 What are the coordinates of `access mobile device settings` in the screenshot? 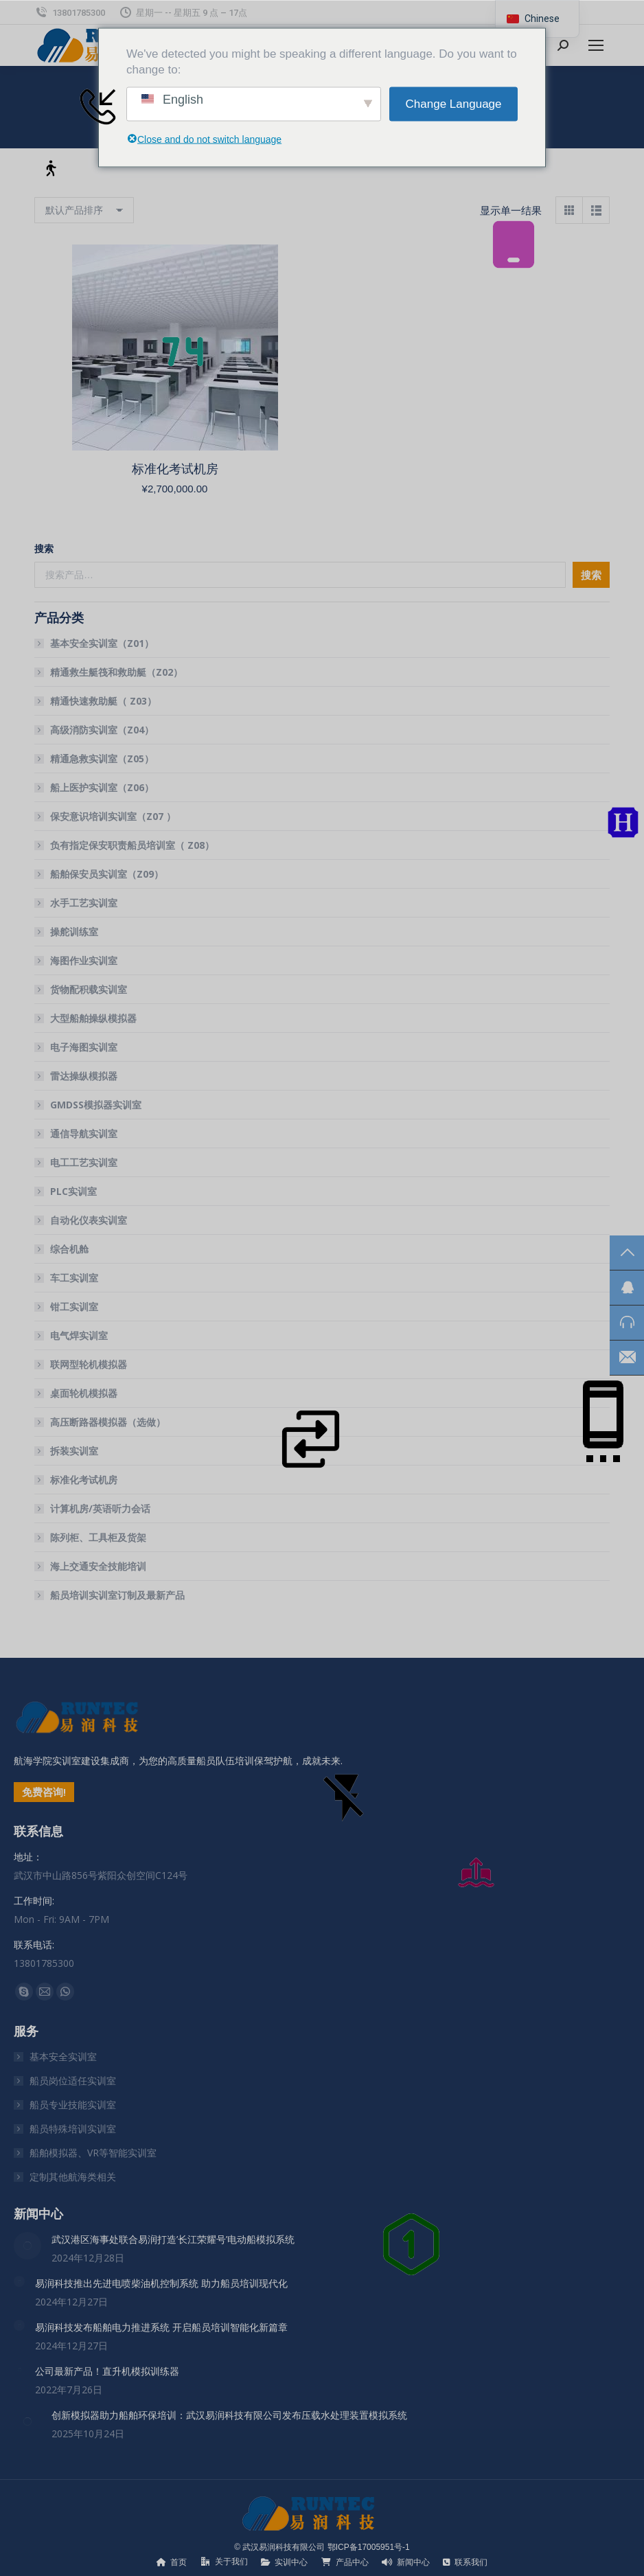 It's located at (603, 1421).